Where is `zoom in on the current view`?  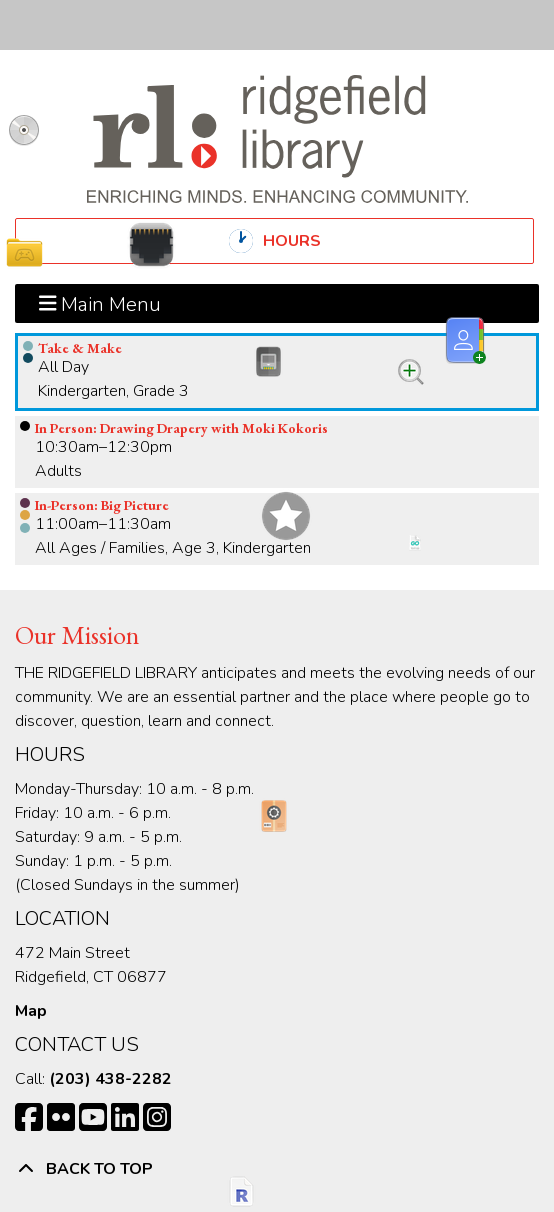 zoom in on the current view is located at coordinates (411, 372).